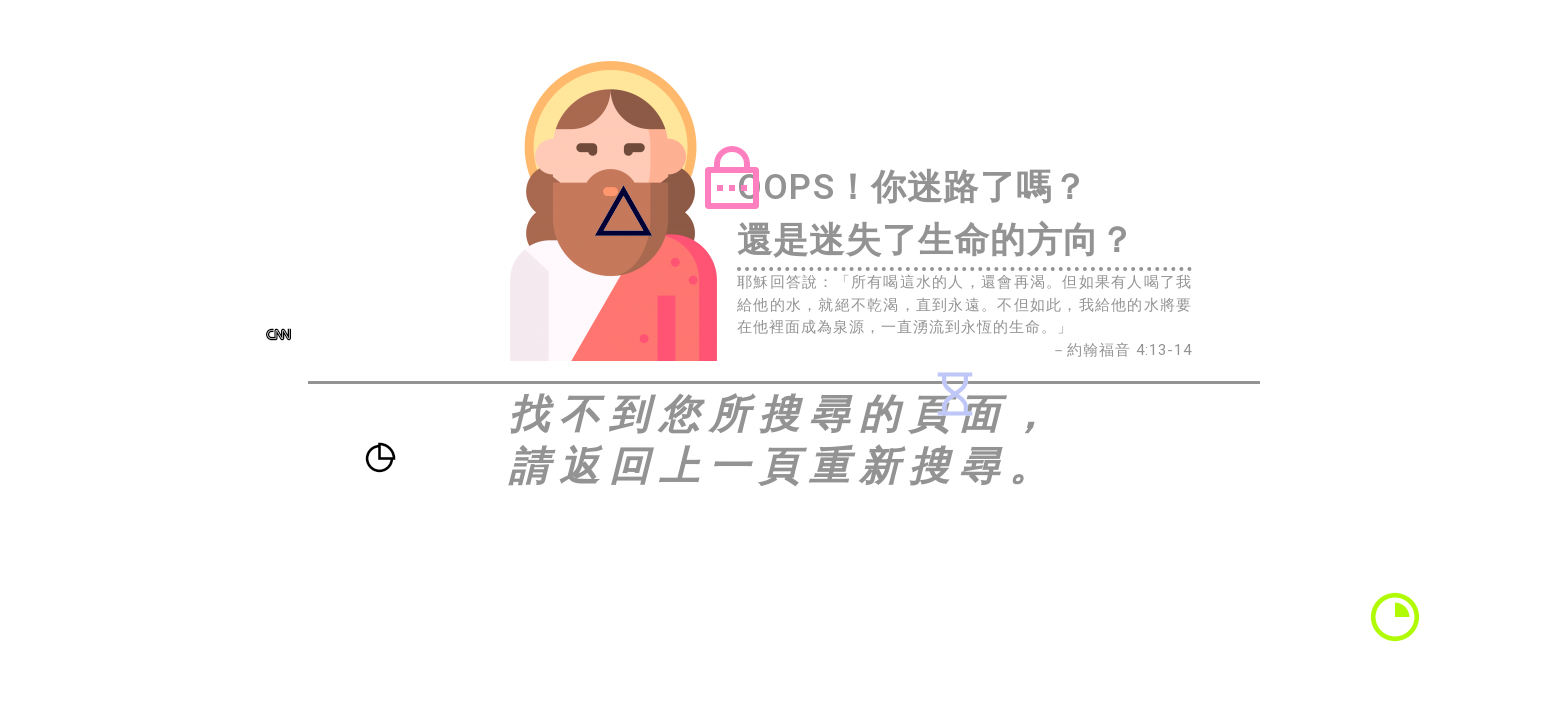 This screenshot has height=720, width=1568. Describe the element at coordinates (278, 334) in the screenshot. I see `open the CNN news app` at that location.